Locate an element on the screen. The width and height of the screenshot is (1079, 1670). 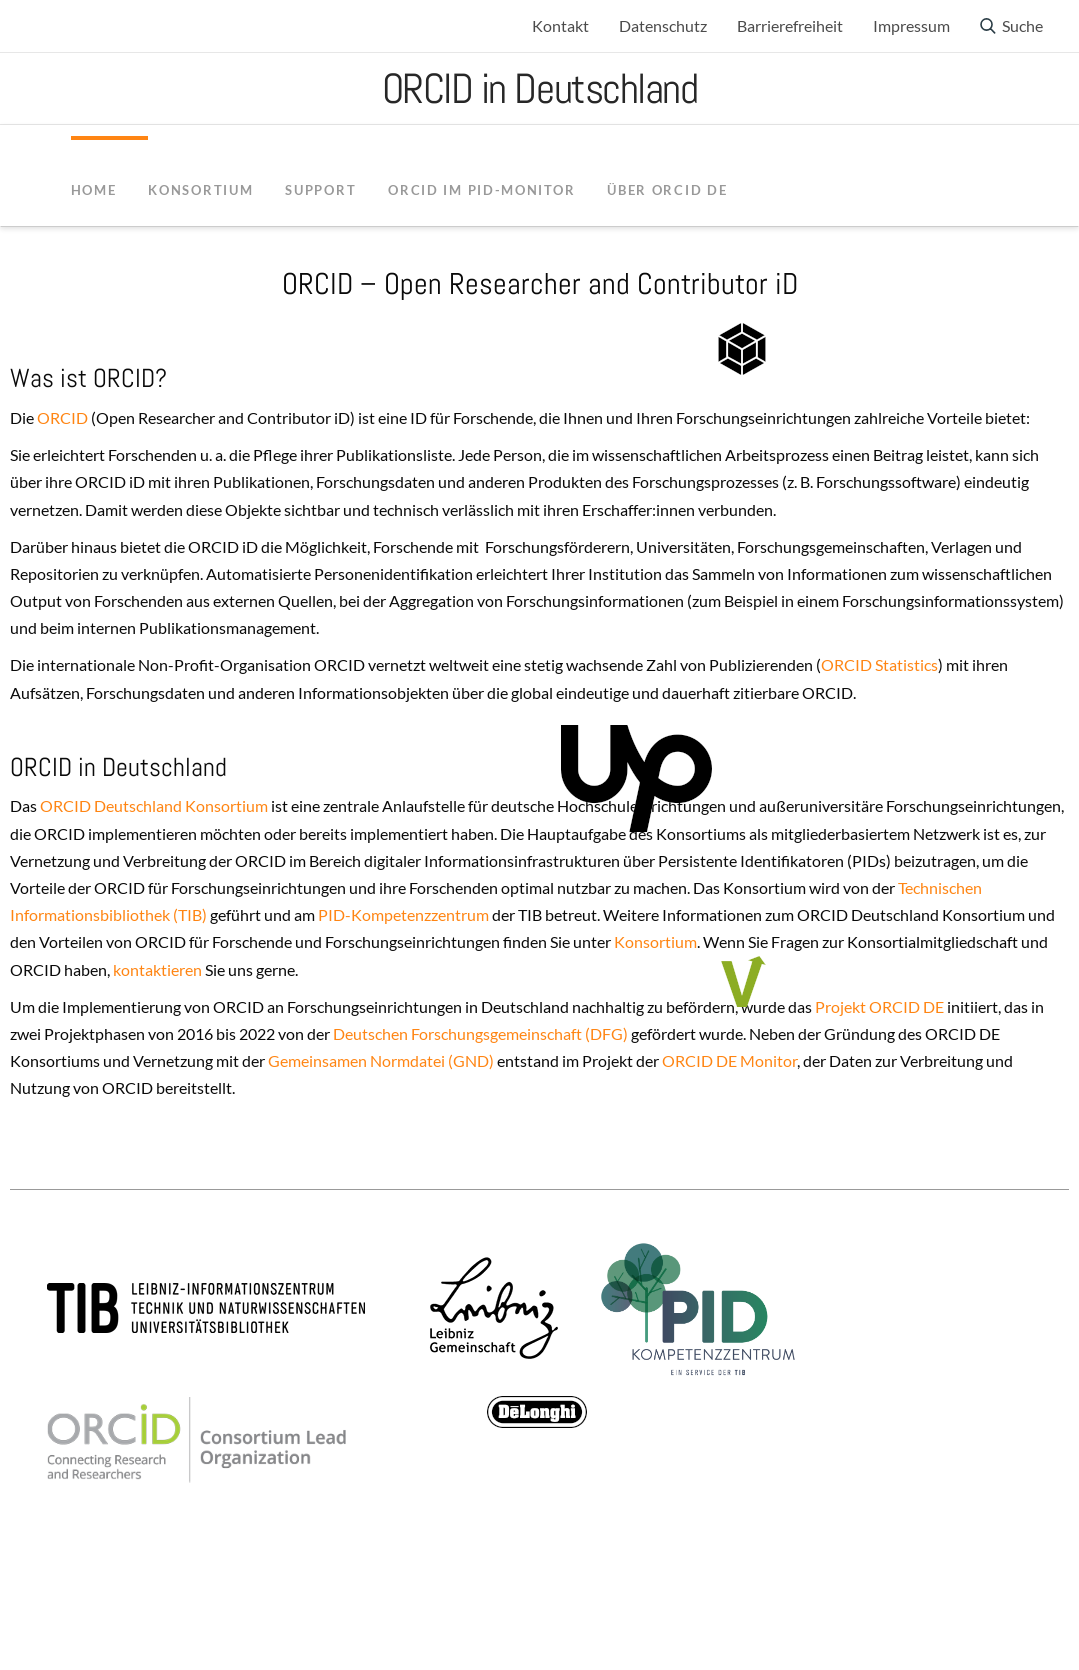
visit the Vector Logo Zone website is located at coordinates (743, 981).